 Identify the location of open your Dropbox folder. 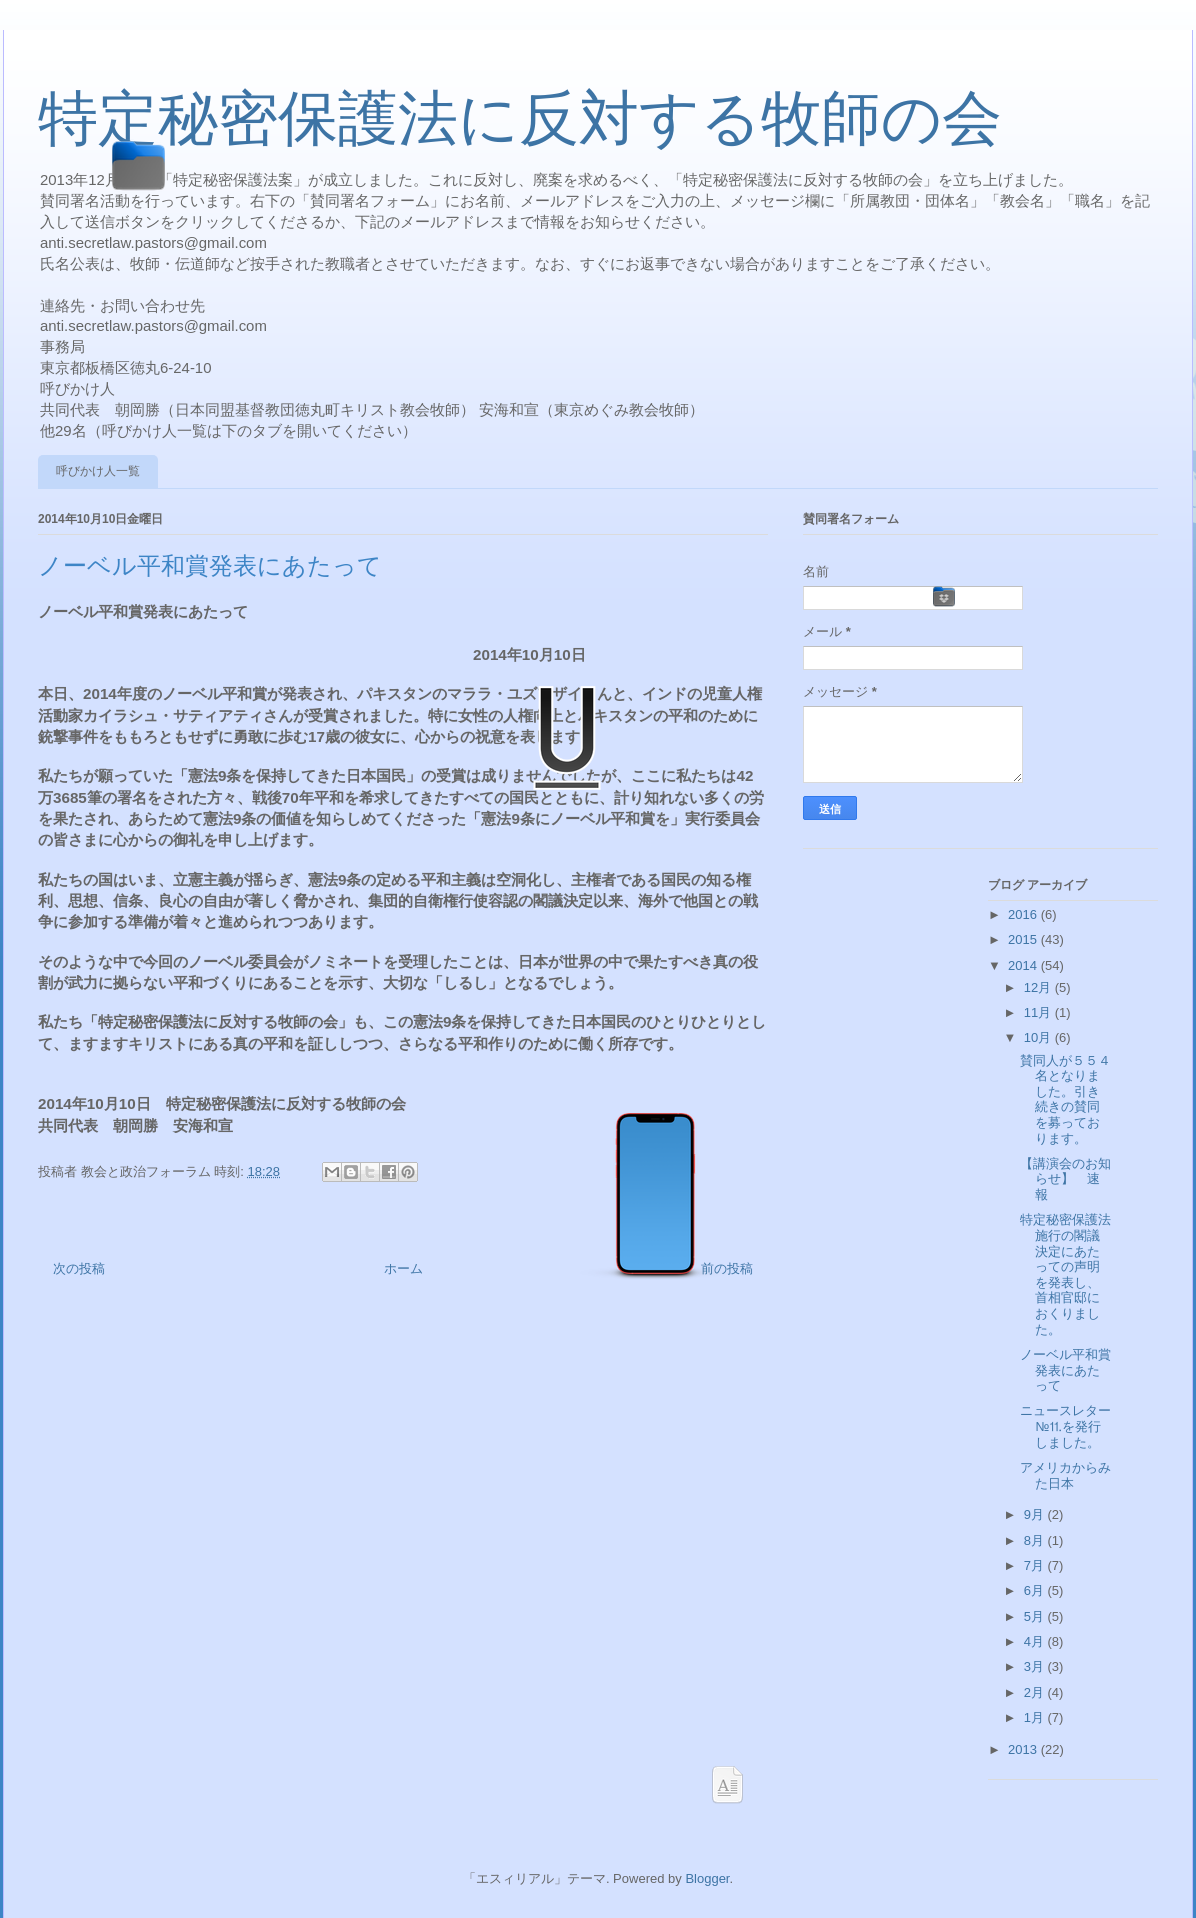
(944, 596).